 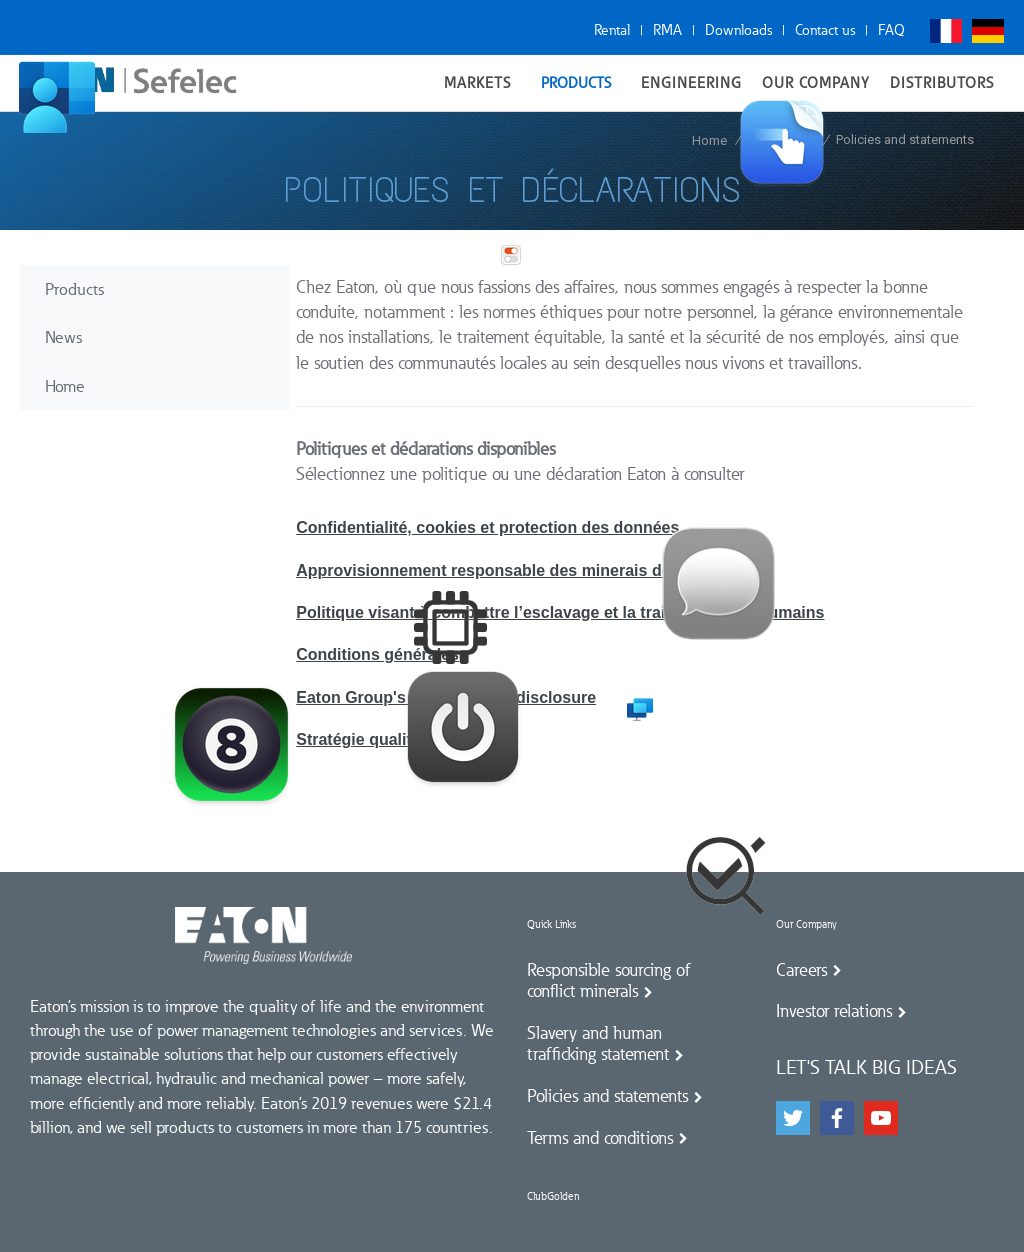 I want to click on open windows quick assist app, so click(x=640, y=708).